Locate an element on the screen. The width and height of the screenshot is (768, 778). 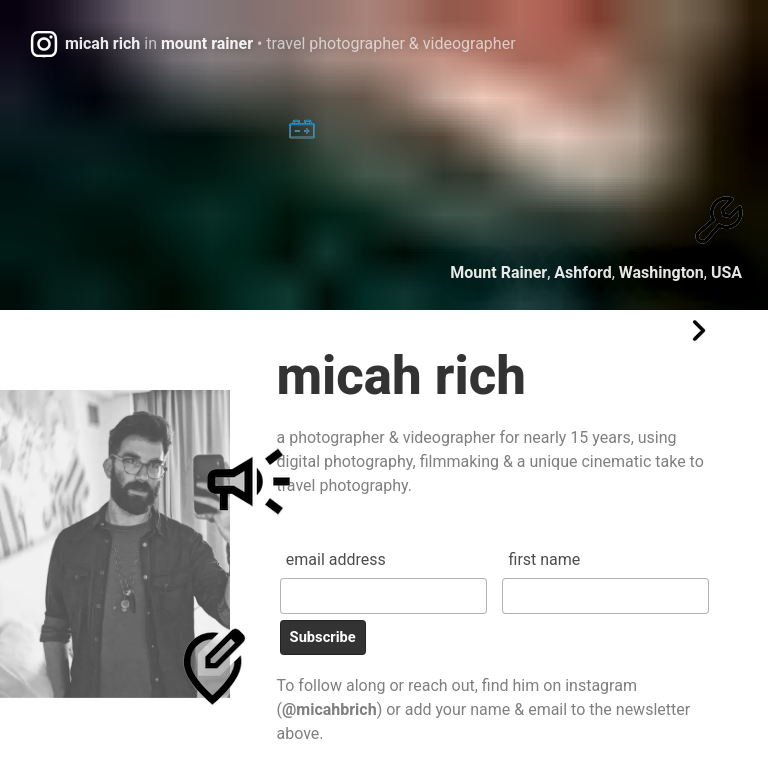
access settings or configuration options is located at coordinates (719, 220).